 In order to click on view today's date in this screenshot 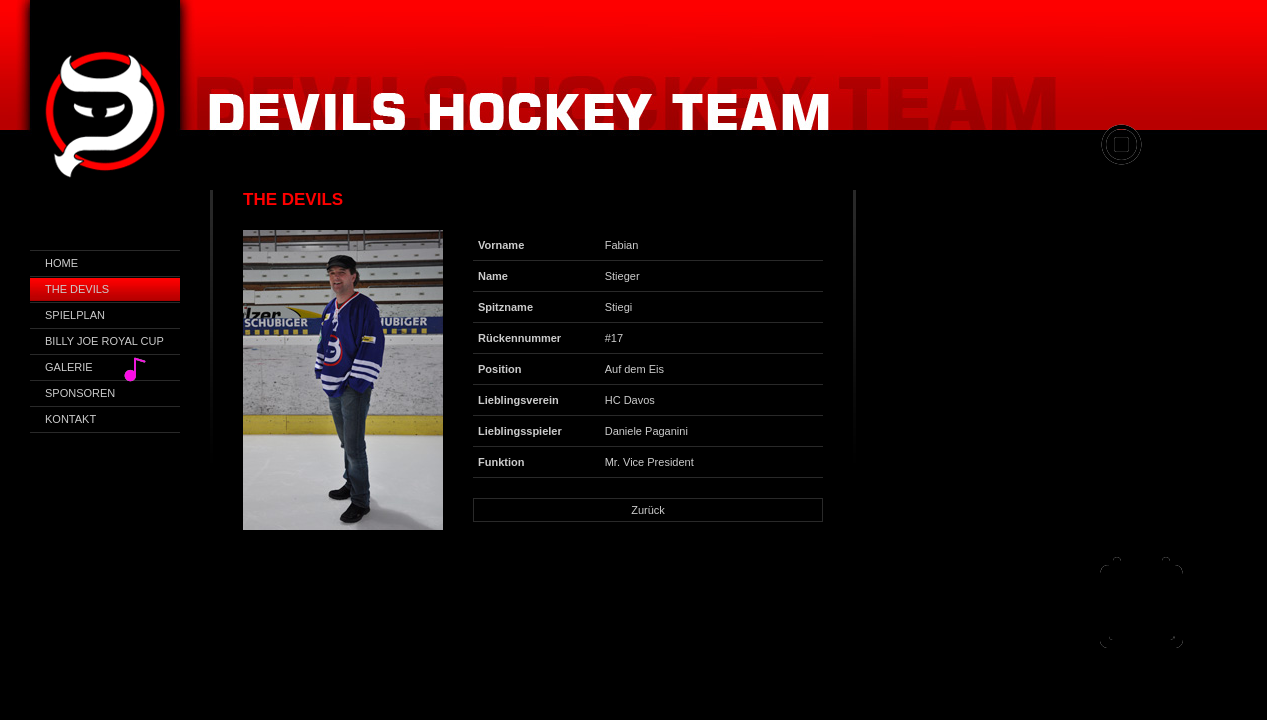, I will do `click(1141, 602)`.